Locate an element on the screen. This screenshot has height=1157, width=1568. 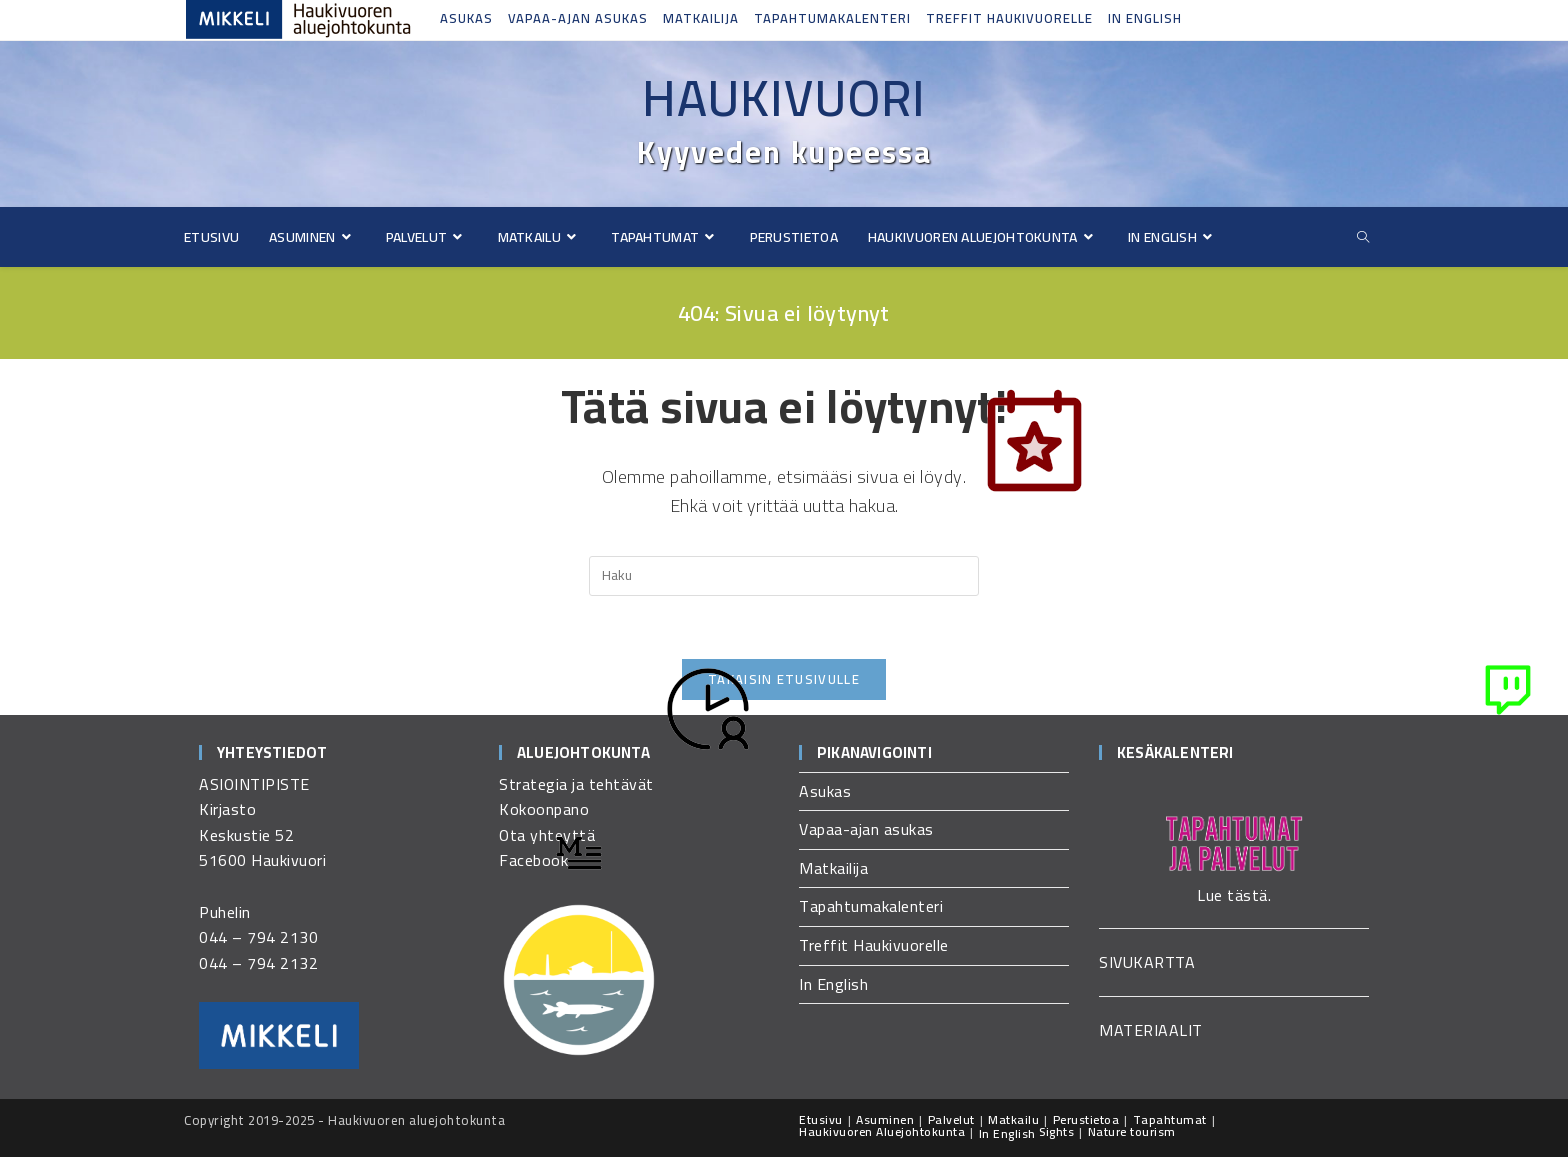
open article on Medium is located at coordinates (579, 853).